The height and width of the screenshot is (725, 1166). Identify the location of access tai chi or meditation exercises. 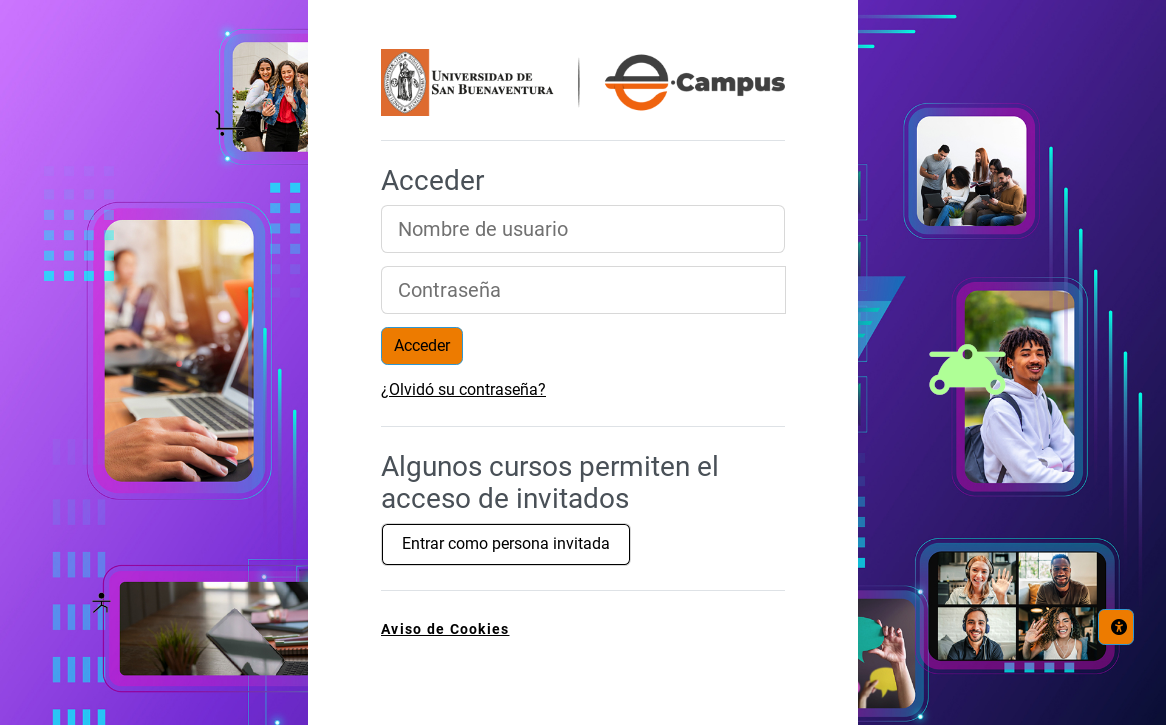
(101, 603).